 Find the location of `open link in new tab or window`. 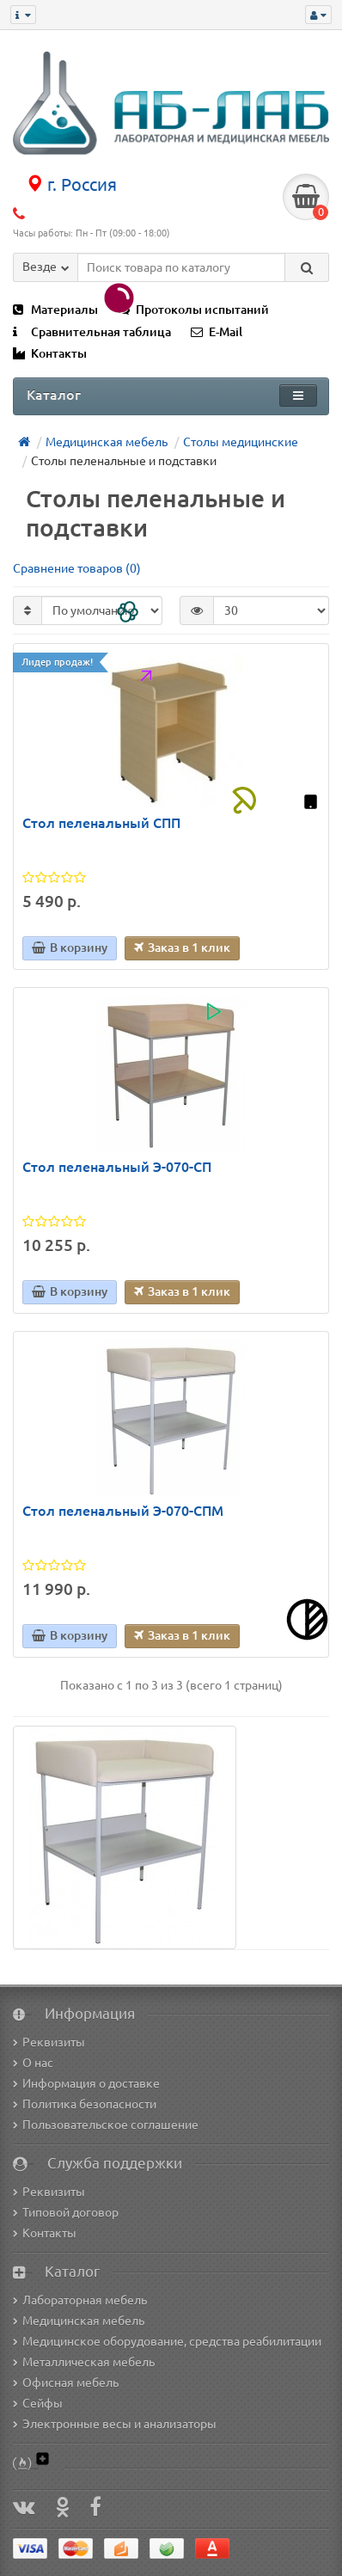

open link in new tab or window is located at coordinates (146, 676).